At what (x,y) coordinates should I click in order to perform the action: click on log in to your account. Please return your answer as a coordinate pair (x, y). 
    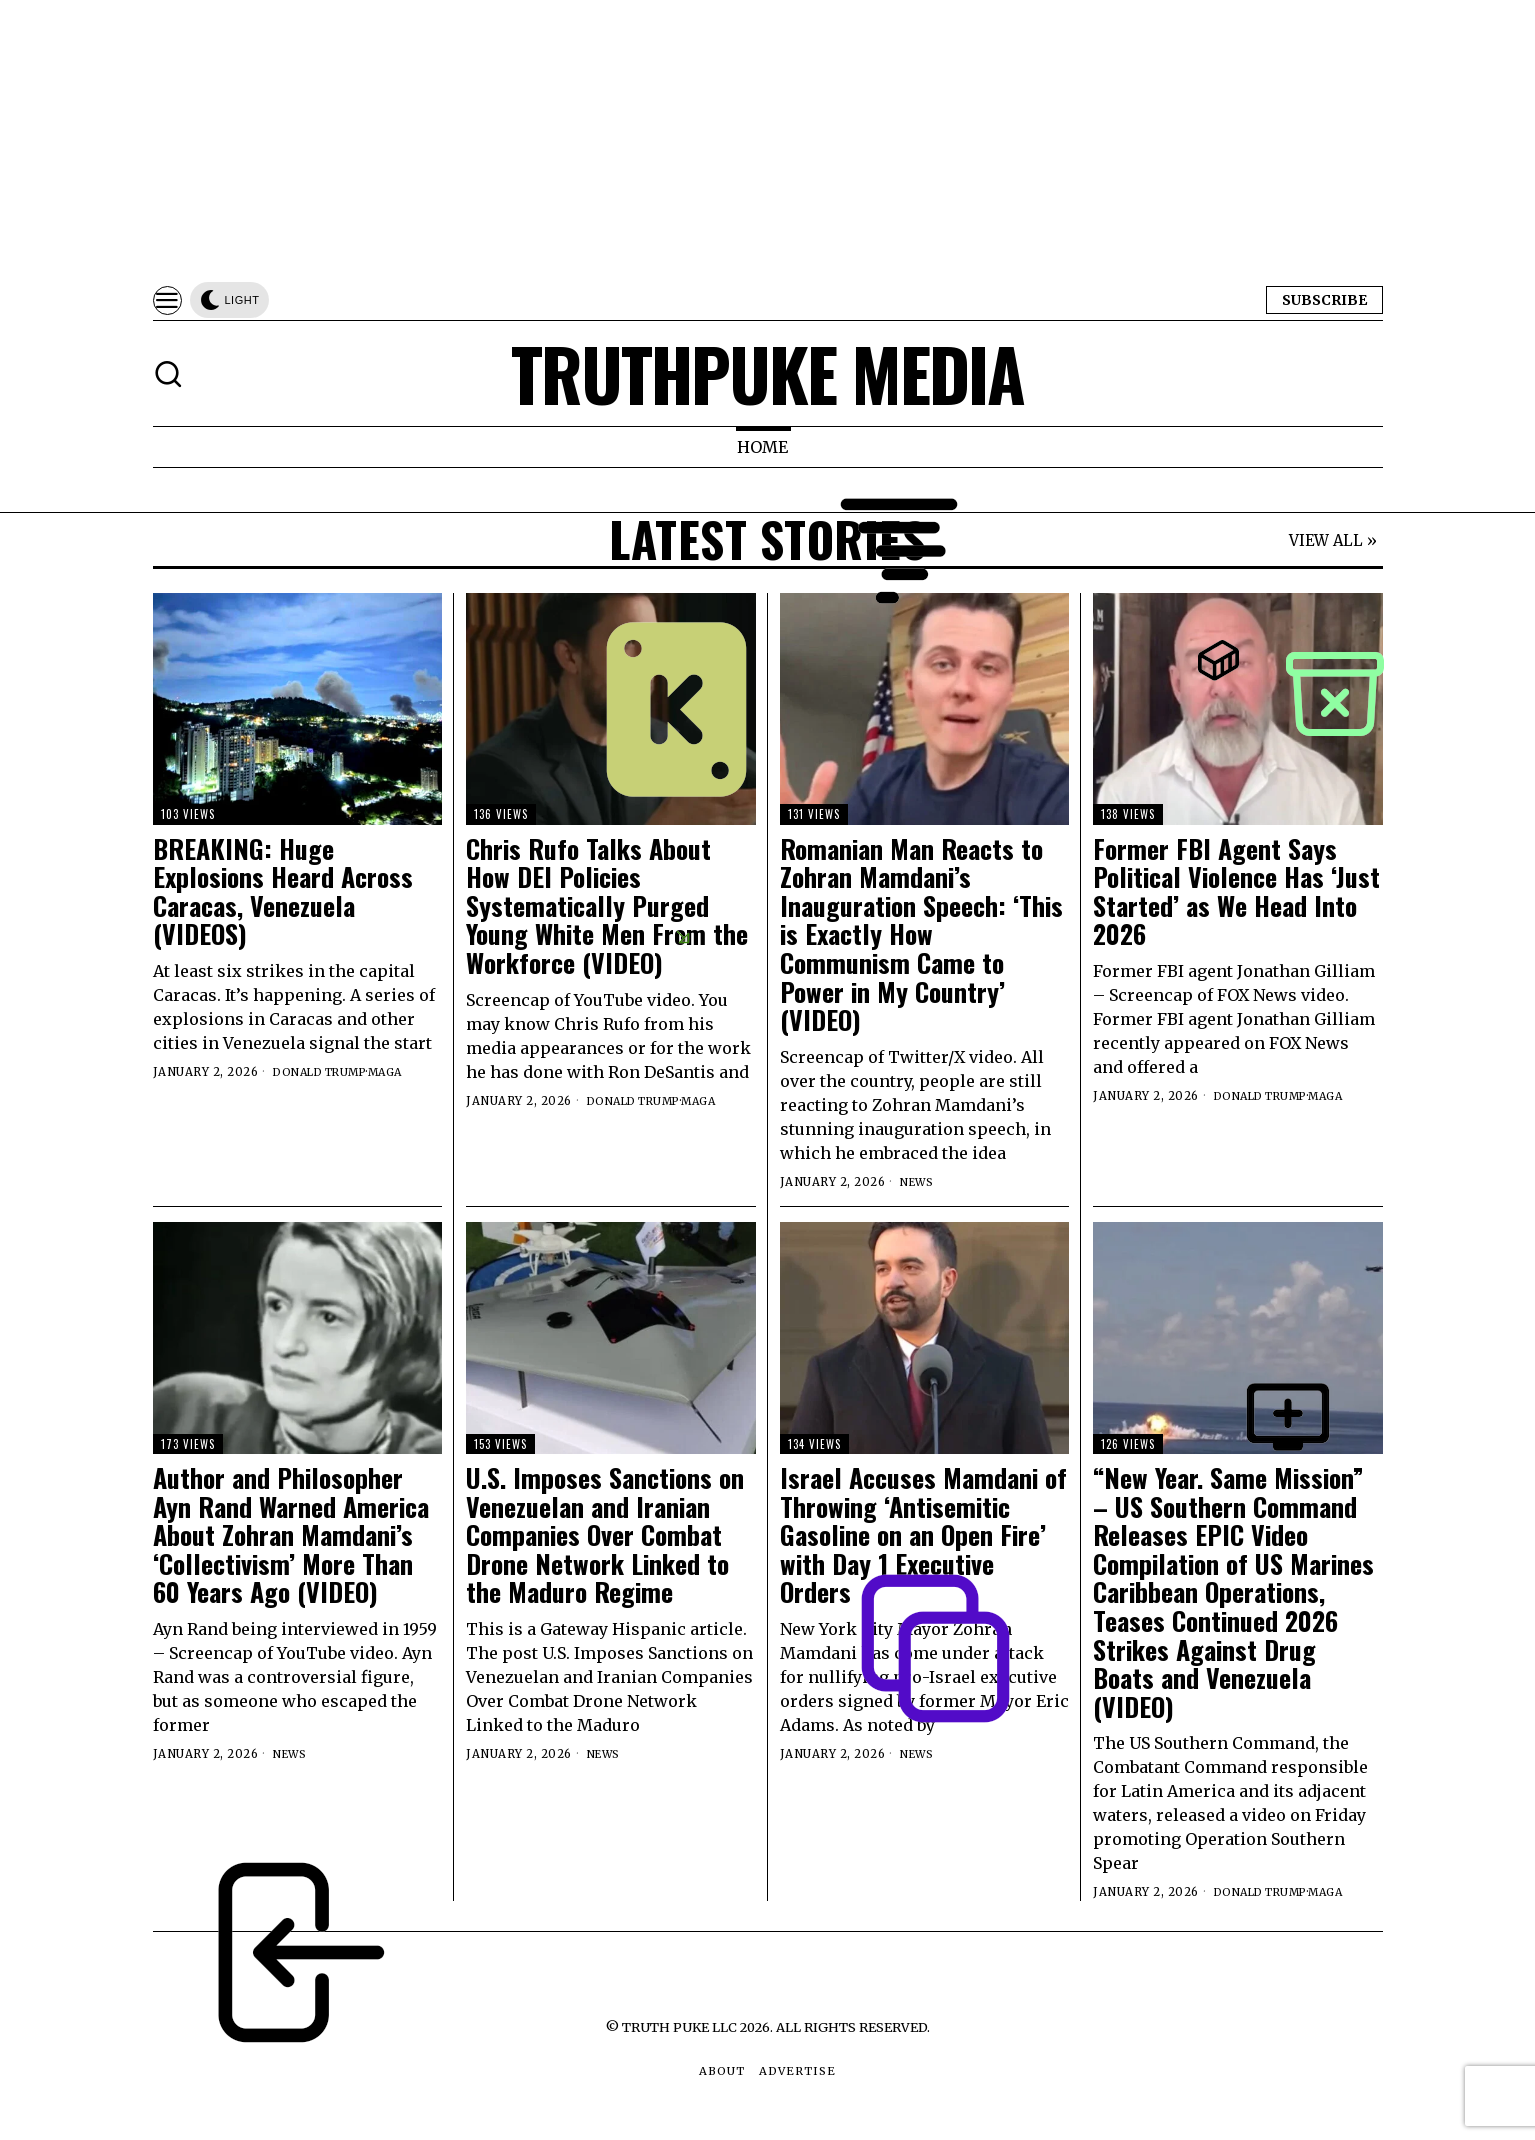
    Looking at the image, I should click on (287, 1952).